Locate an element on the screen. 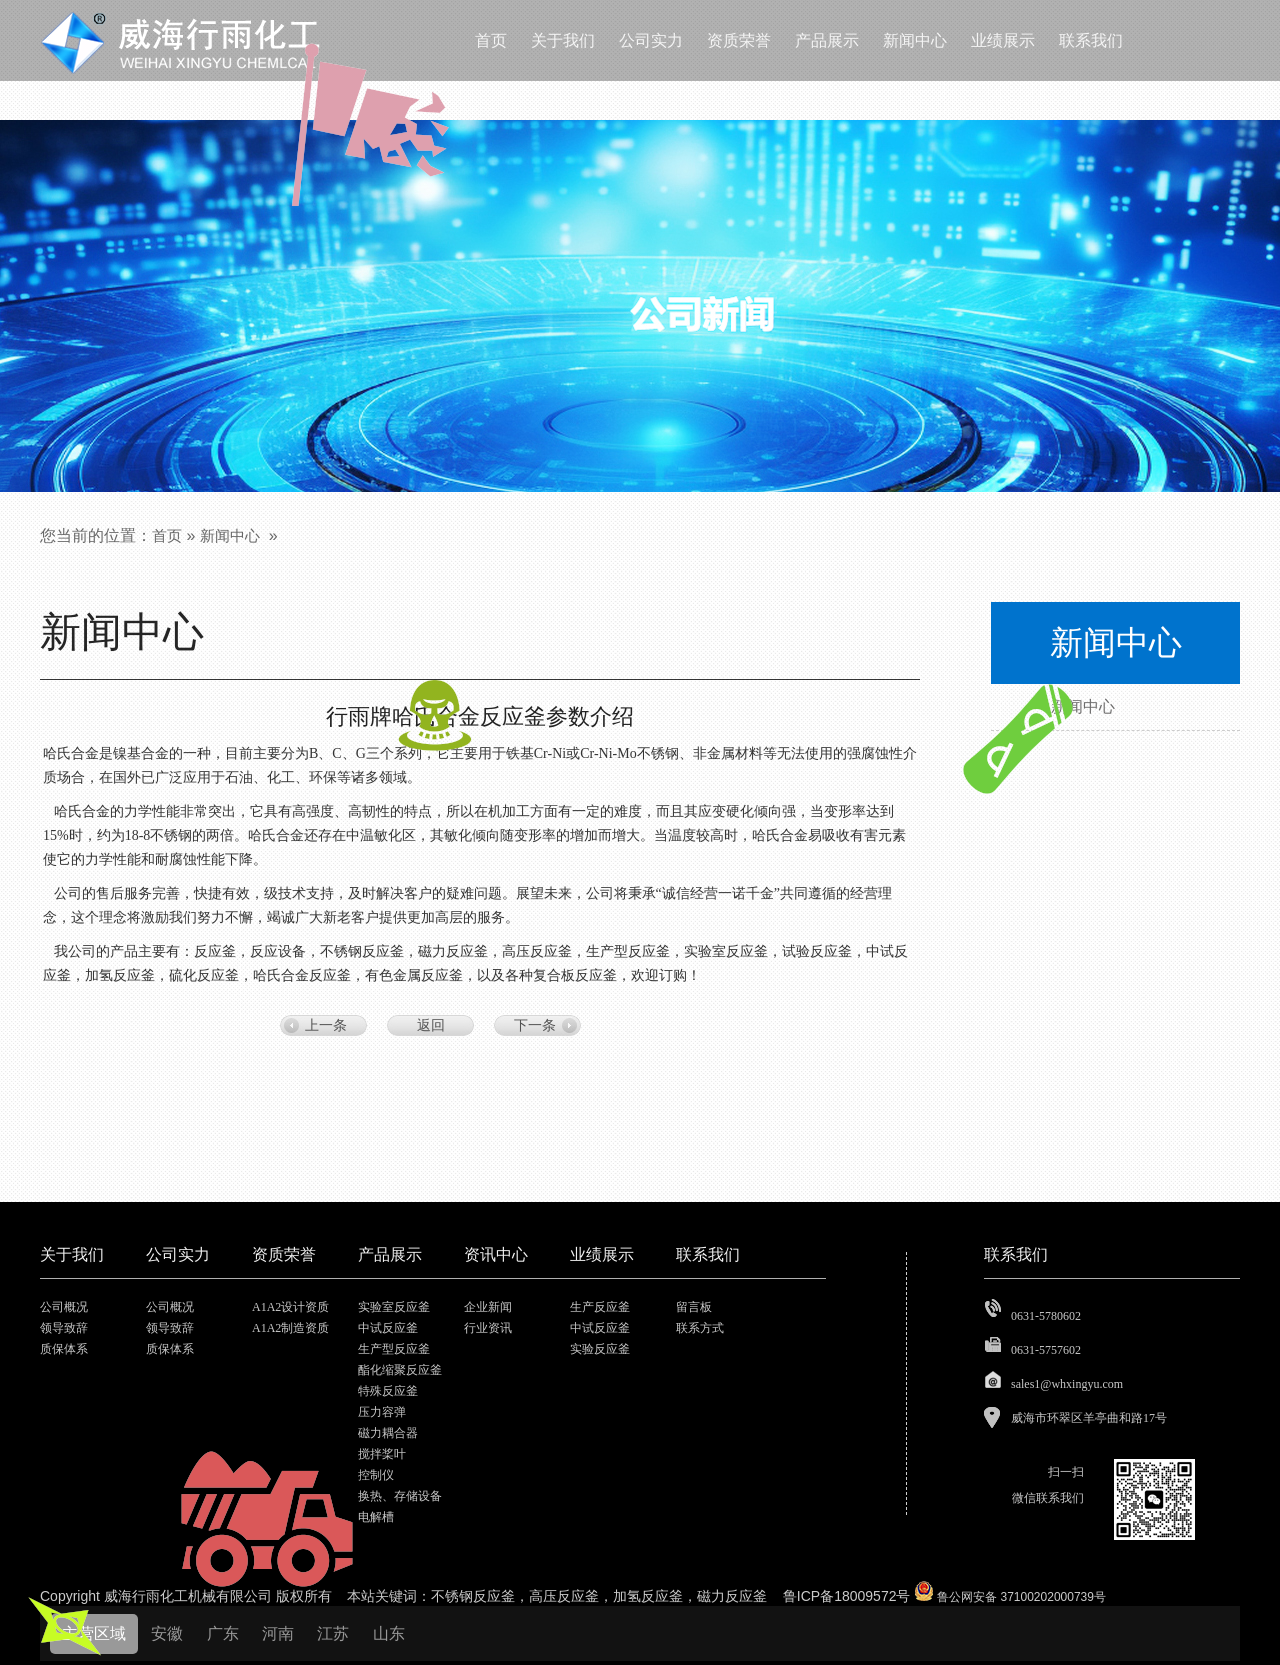 The image size is (1280, 1665). mark as favorite is located at coordinates (65, 1626).